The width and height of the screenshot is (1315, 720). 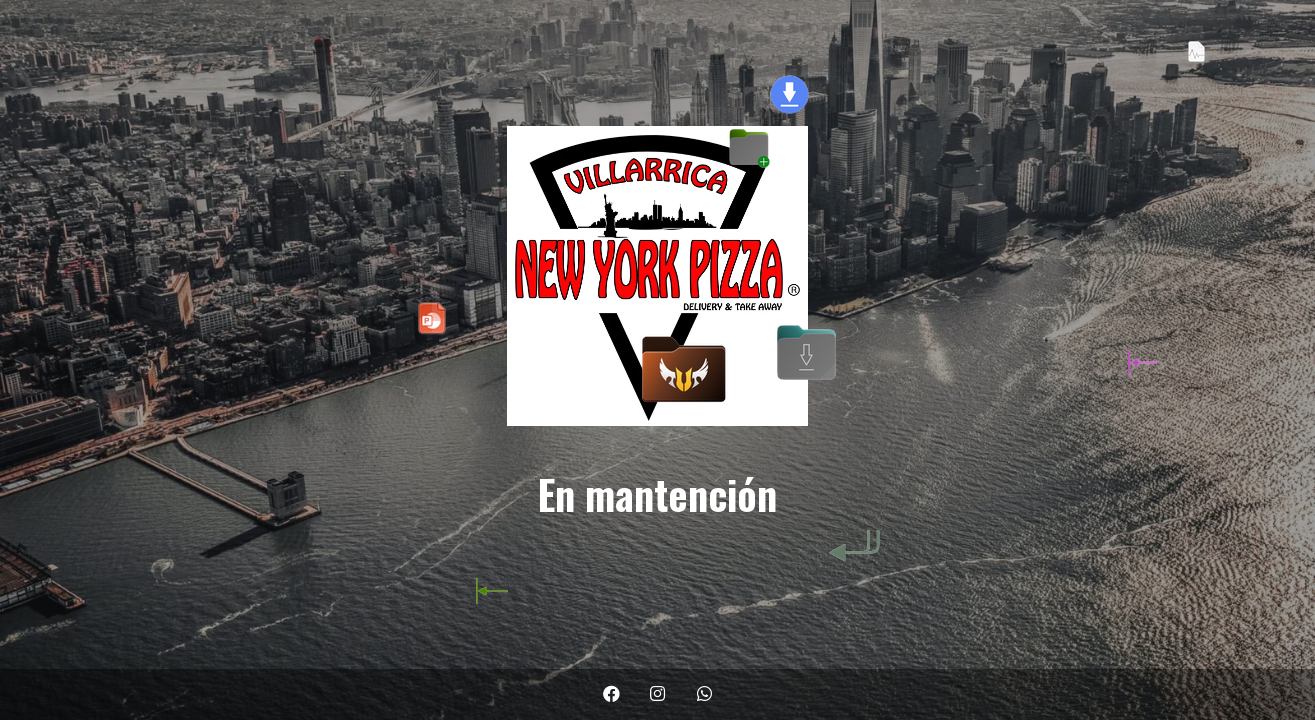 I want to click on a microsoft powerpoint file, so click(x=432, y=318).